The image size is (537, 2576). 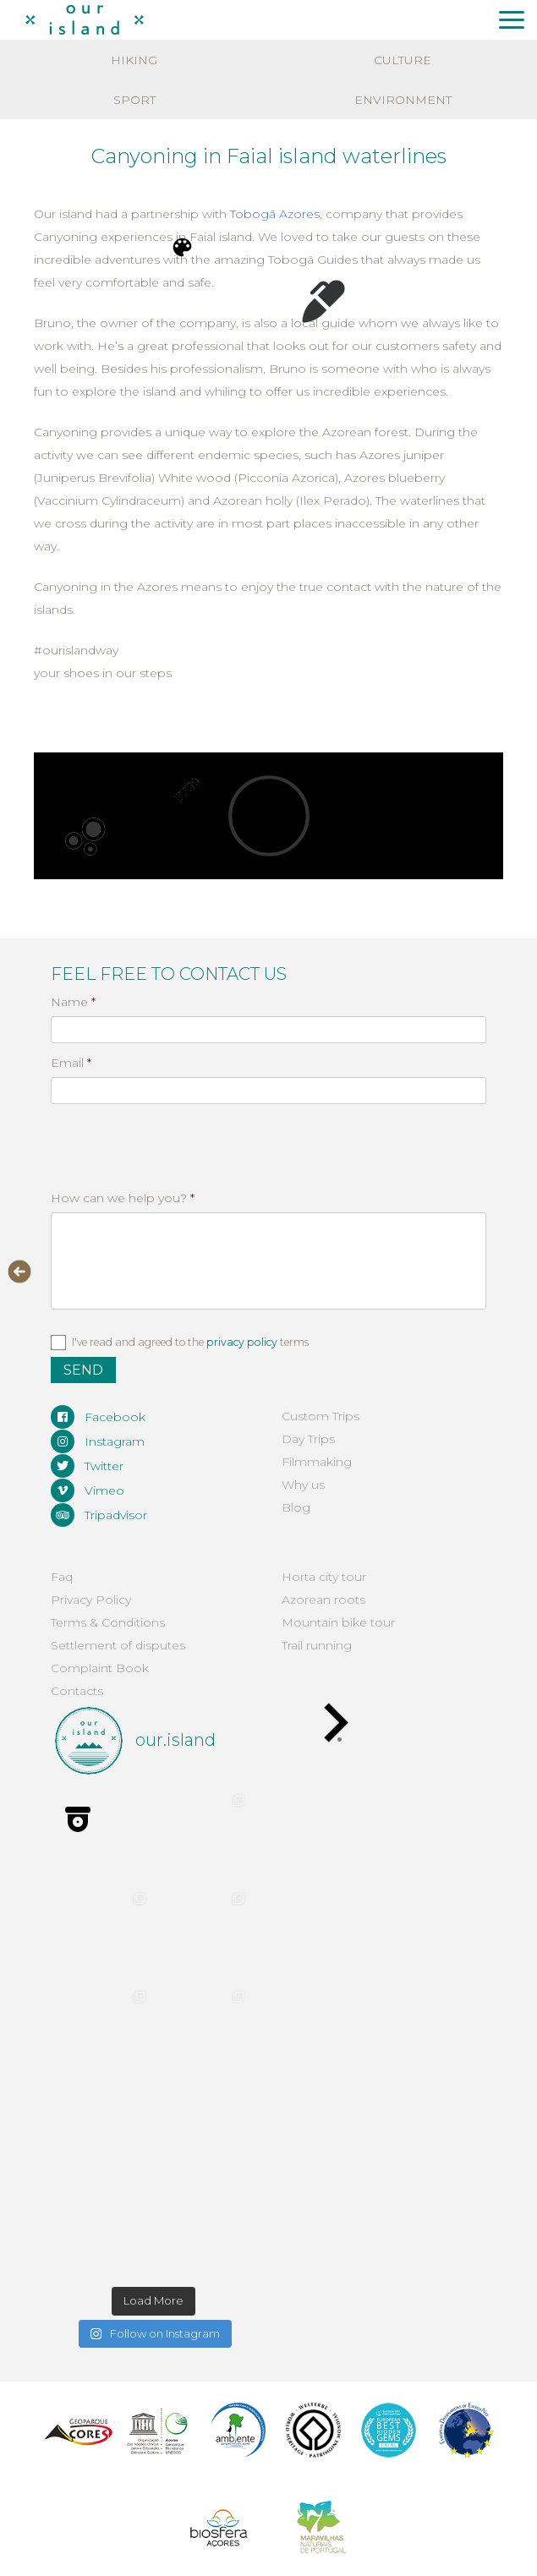 I want to click on access color or theme customization options, so click(x=182, y=247).